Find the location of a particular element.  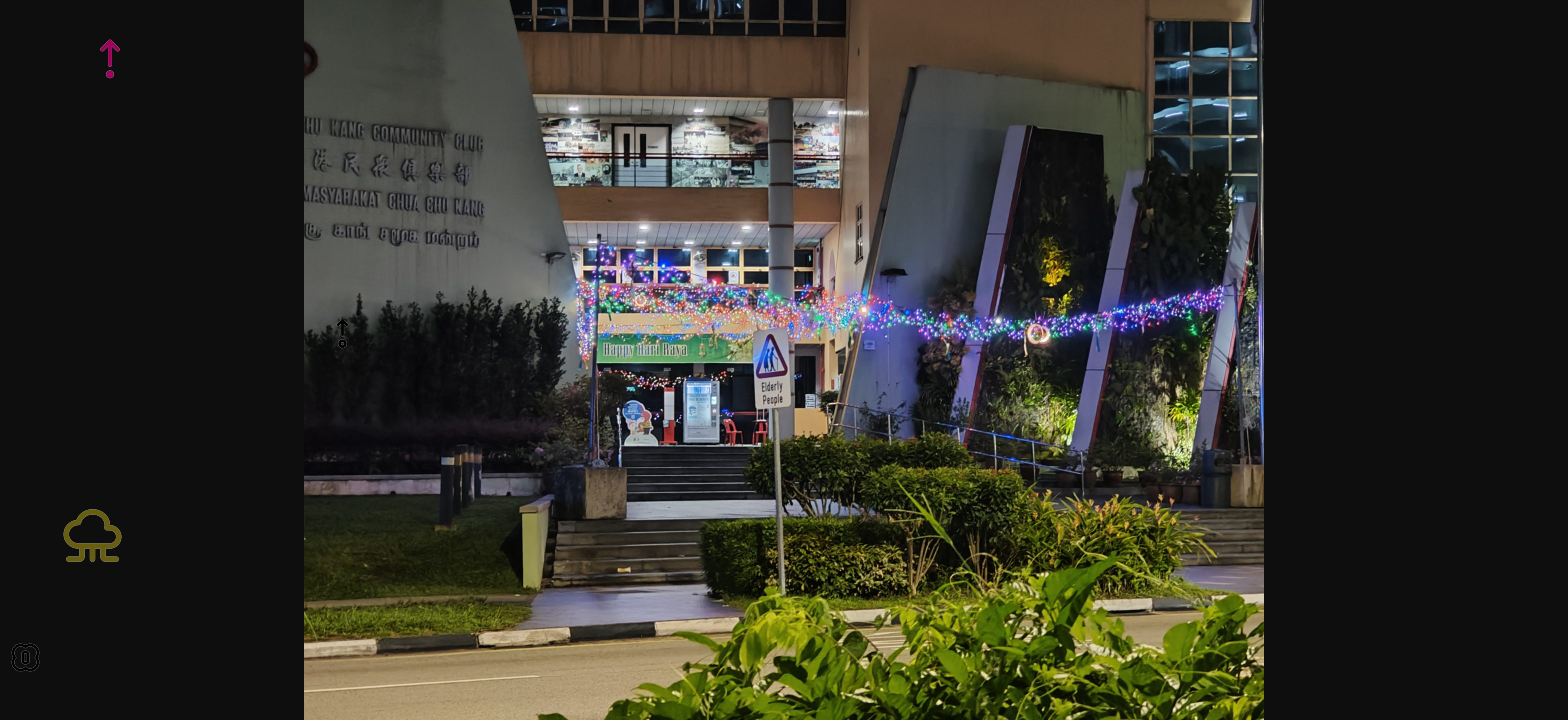

move item up in a list or sequence is located at coordinates (342, 333).